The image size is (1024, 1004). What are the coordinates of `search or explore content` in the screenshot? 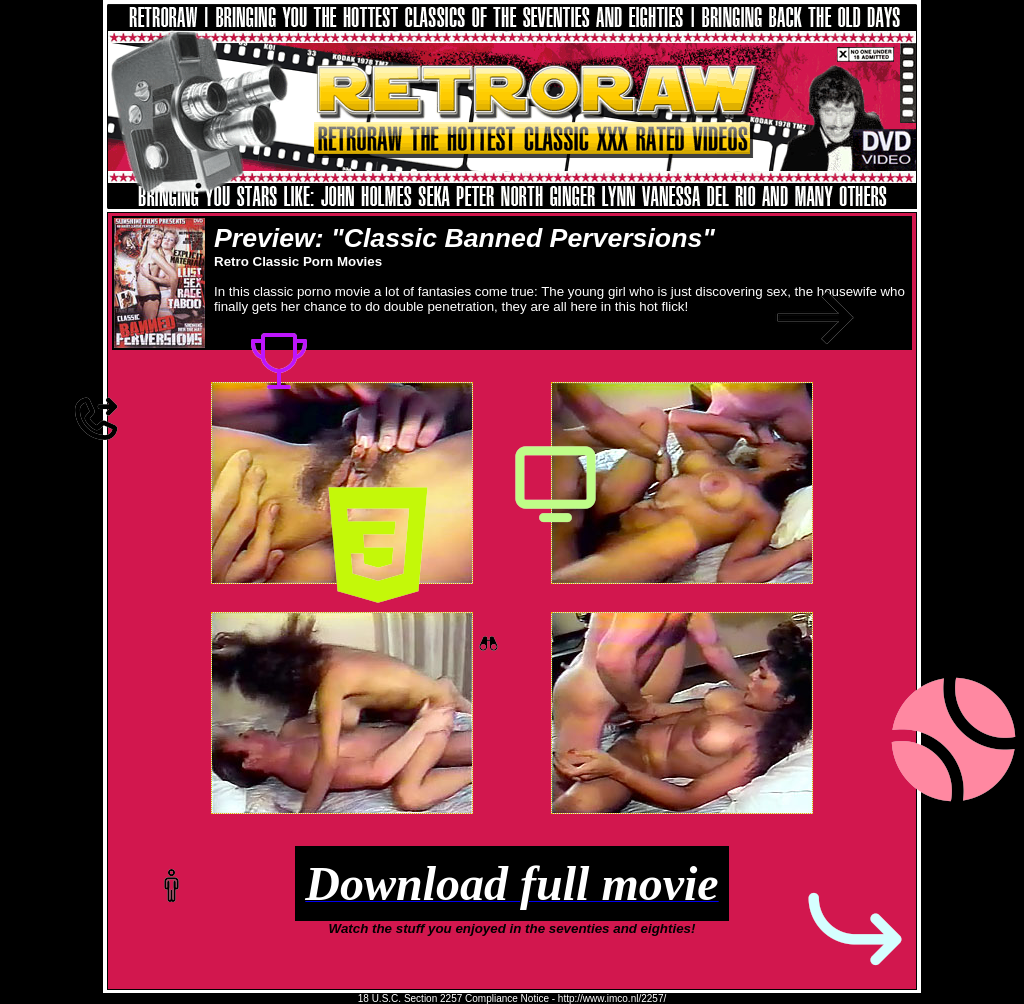 It's located at (488, 643).